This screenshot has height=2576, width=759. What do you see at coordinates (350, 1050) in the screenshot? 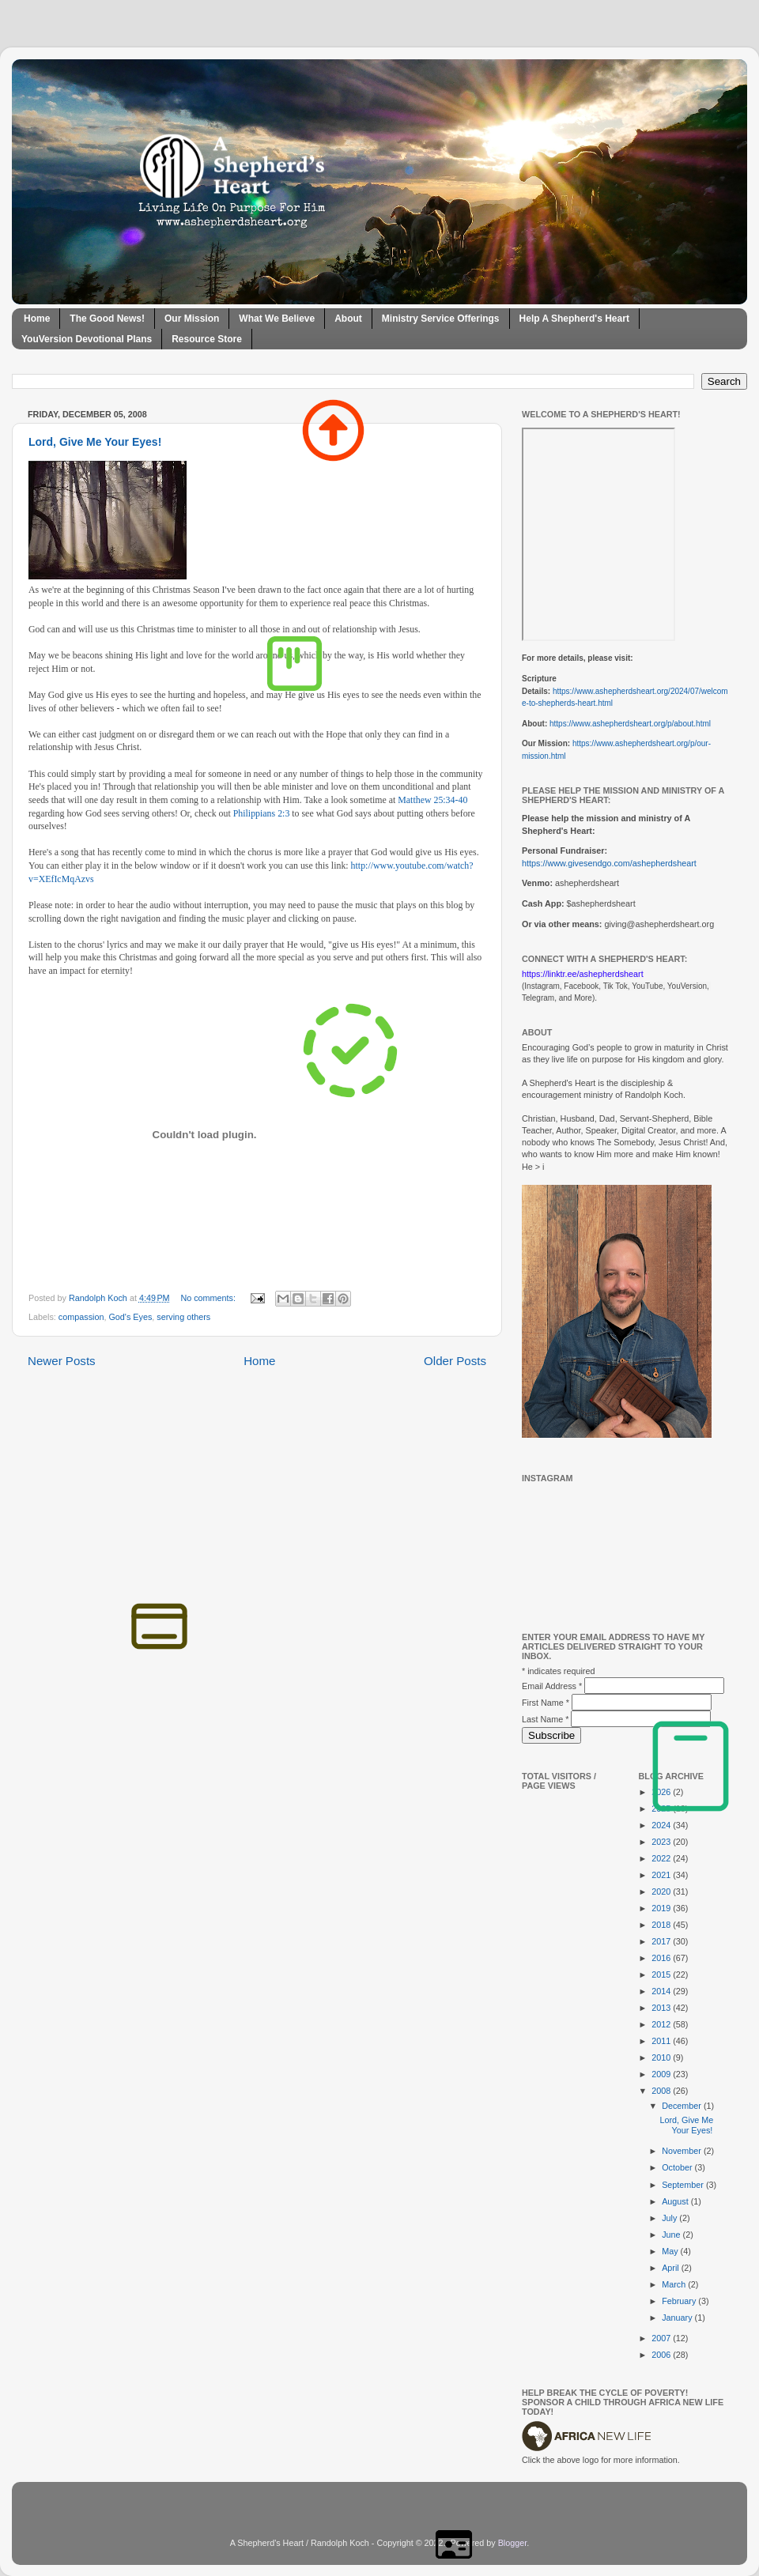
I see `mark task as complete` at bounding box center [350, 1050].